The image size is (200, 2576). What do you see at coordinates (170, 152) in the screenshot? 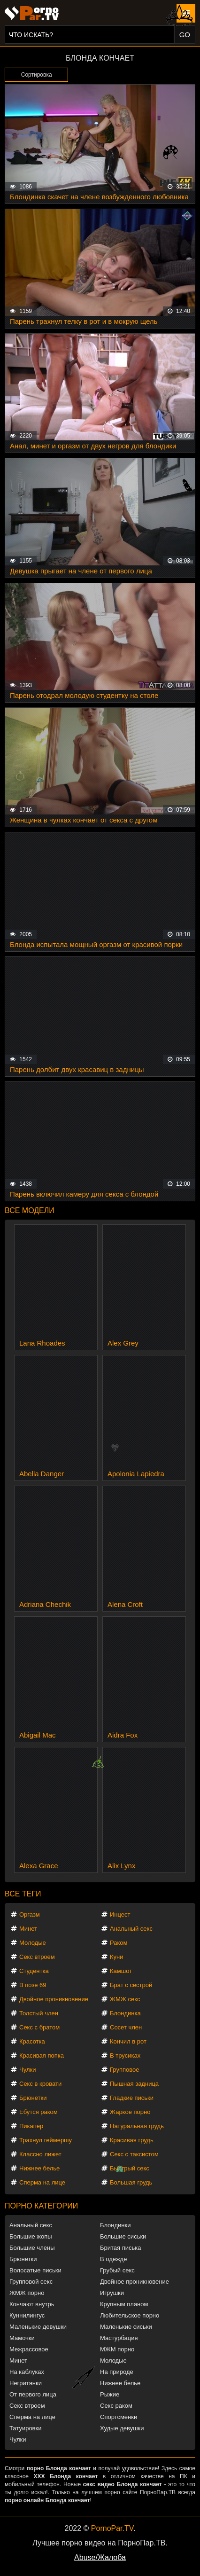
I see `access color or theme customization options` at bounding box center [170, 152].